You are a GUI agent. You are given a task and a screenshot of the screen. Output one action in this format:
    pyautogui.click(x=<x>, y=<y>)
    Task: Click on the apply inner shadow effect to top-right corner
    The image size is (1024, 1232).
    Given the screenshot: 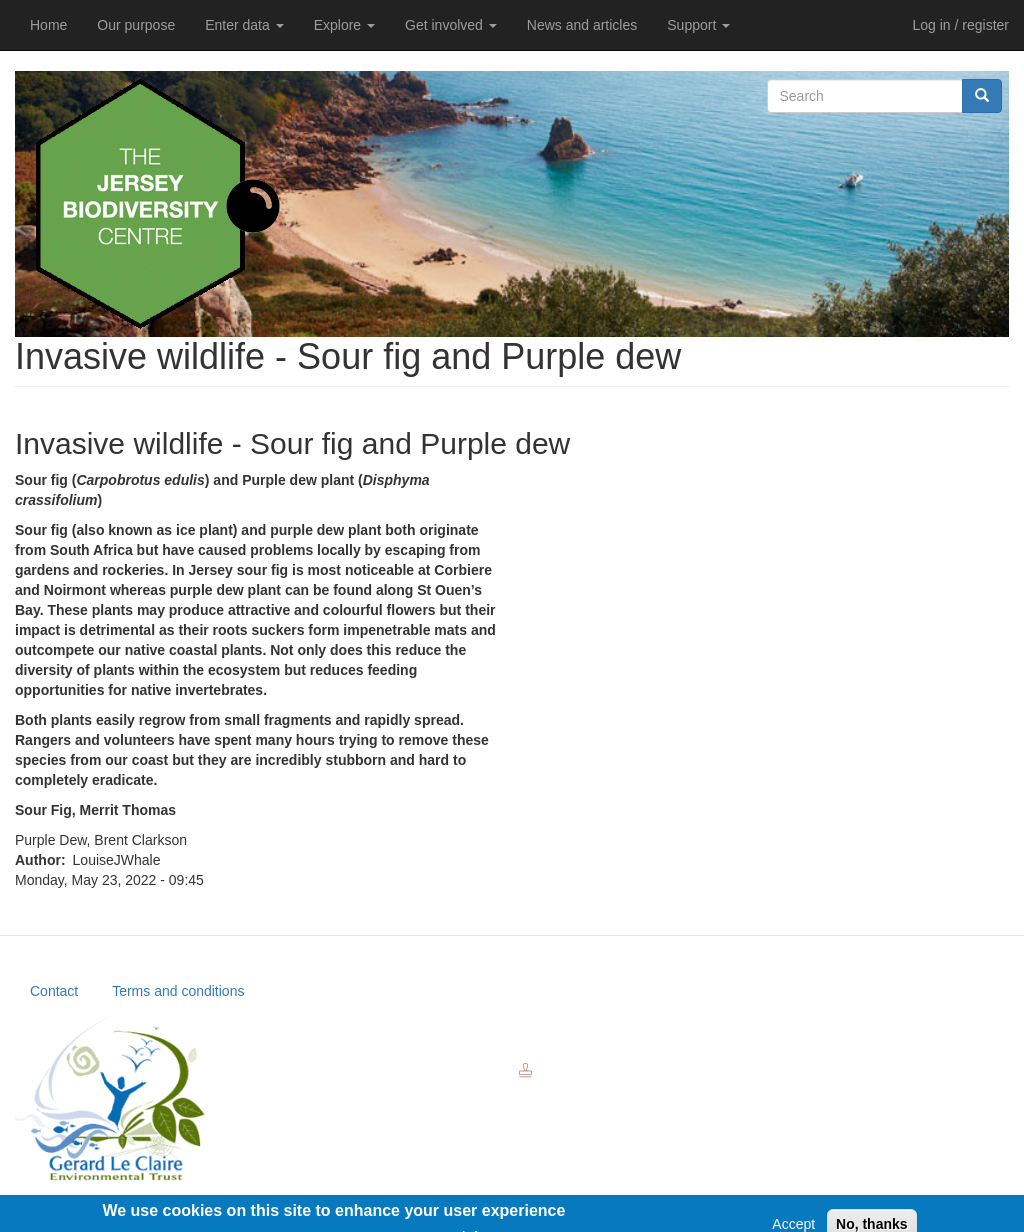 What is the action you would take?
    pyautogui.click(x=253, y=206)
    